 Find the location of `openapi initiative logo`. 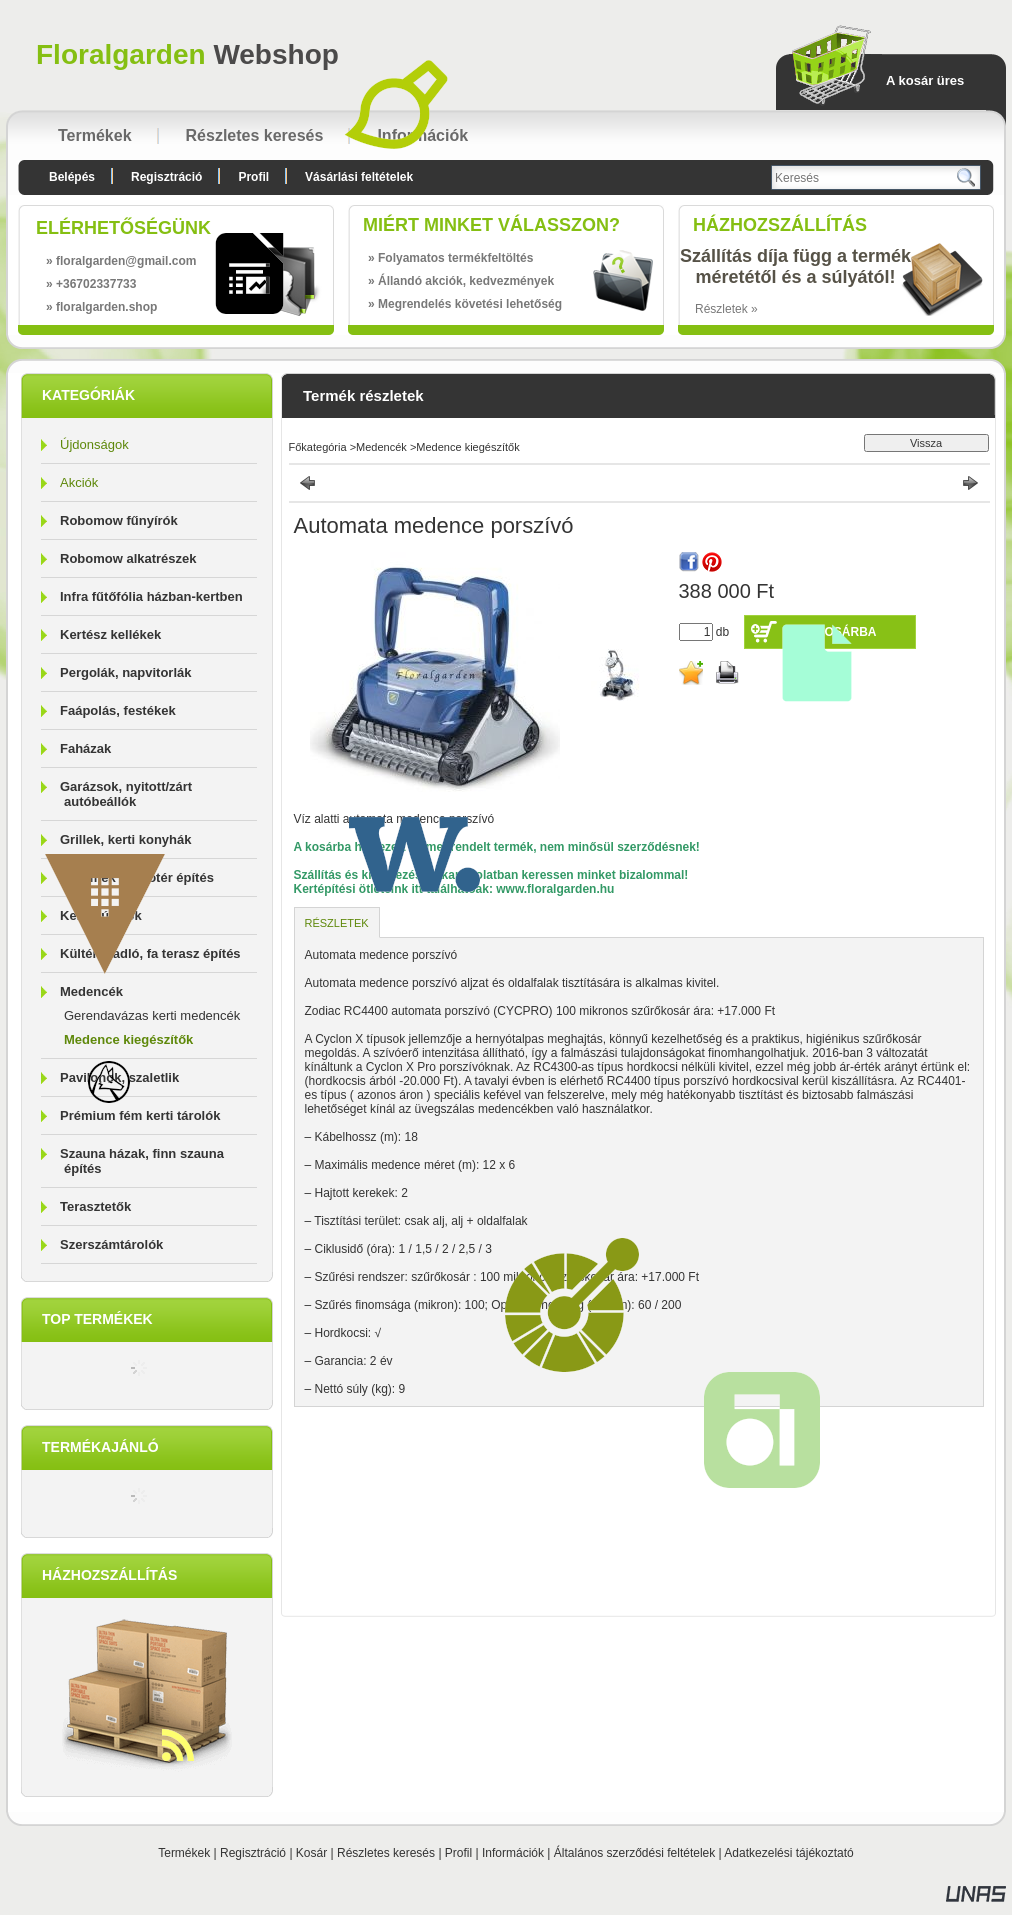

openapi initiative logo is located at coordinates (572, 1305).